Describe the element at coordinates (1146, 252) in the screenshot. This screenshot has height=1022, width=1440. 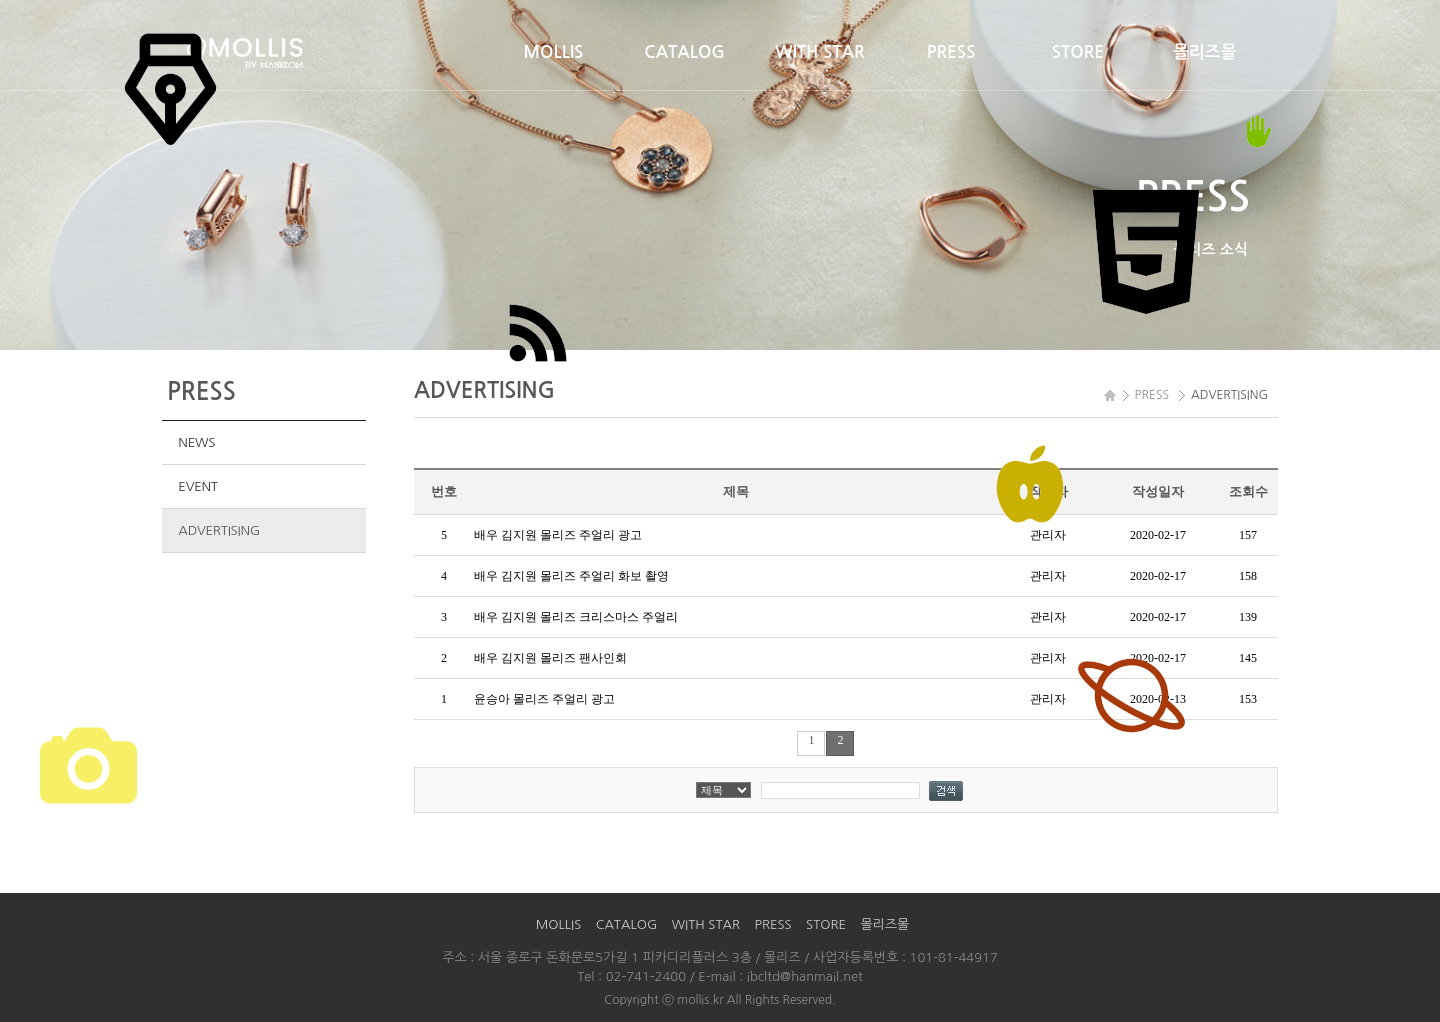
I see `indicates HTML5 technology or web development` at that location.